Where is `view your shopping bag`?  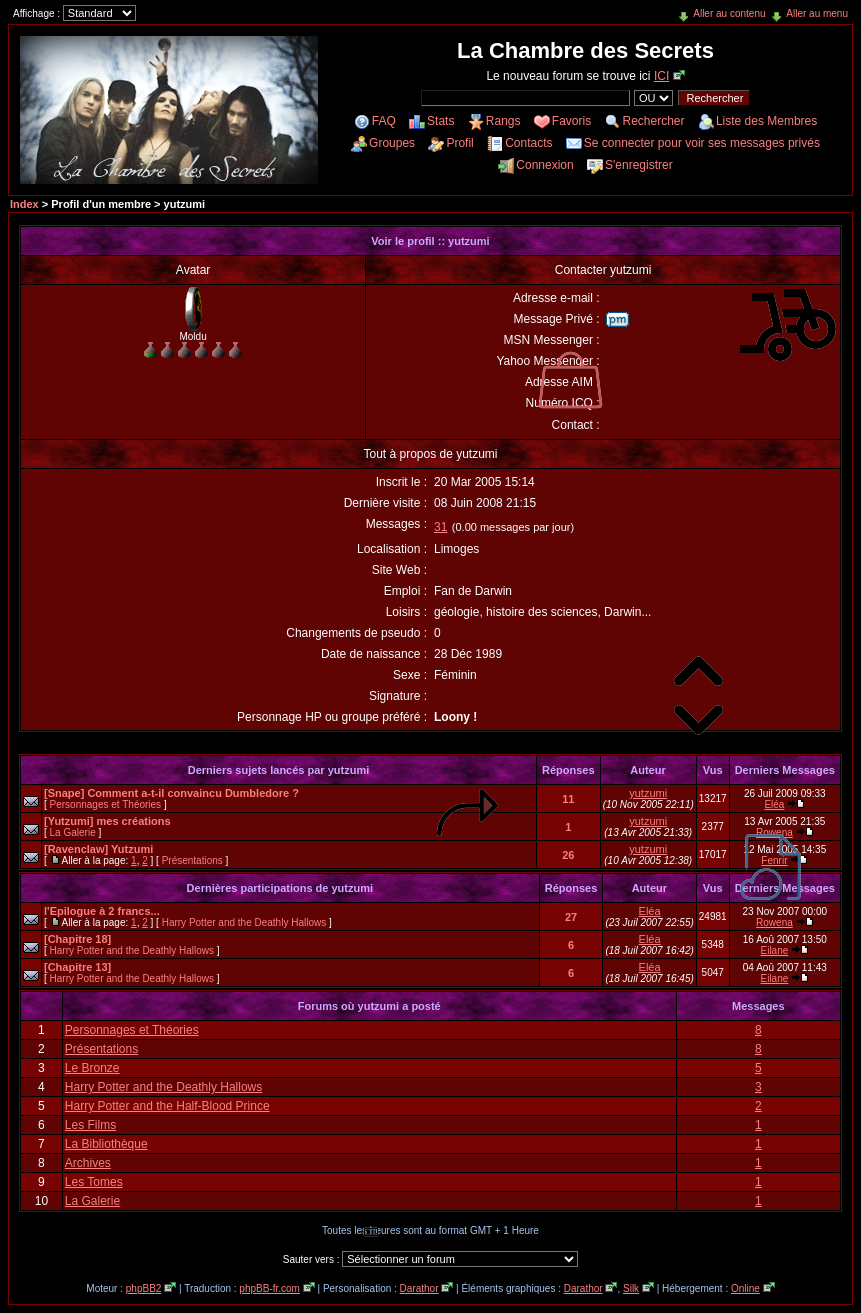 view your shopping bag is located at coordinates (570, 383).